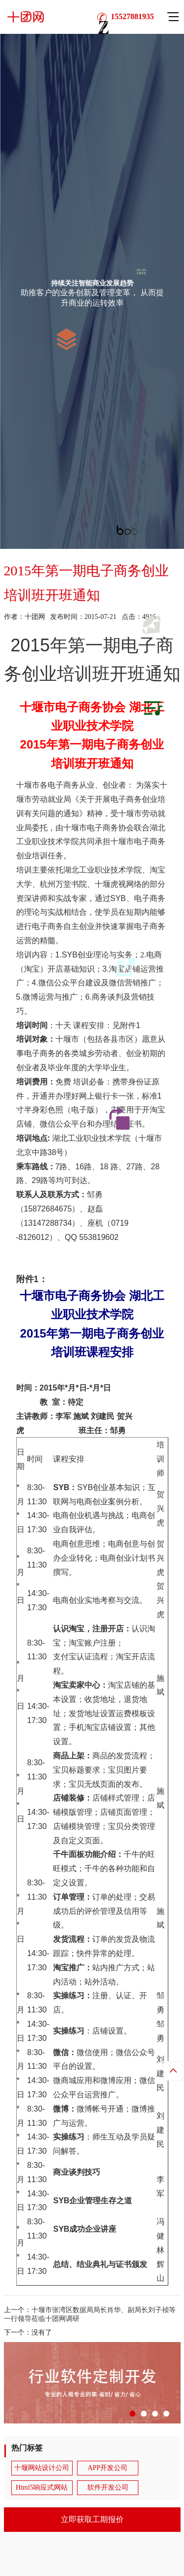 The image size is (184, 2576). What do you see at coordinates (127, 530) in the screenshot?
I see `open the HiBob HR platform` at bounding box center [127, 530].